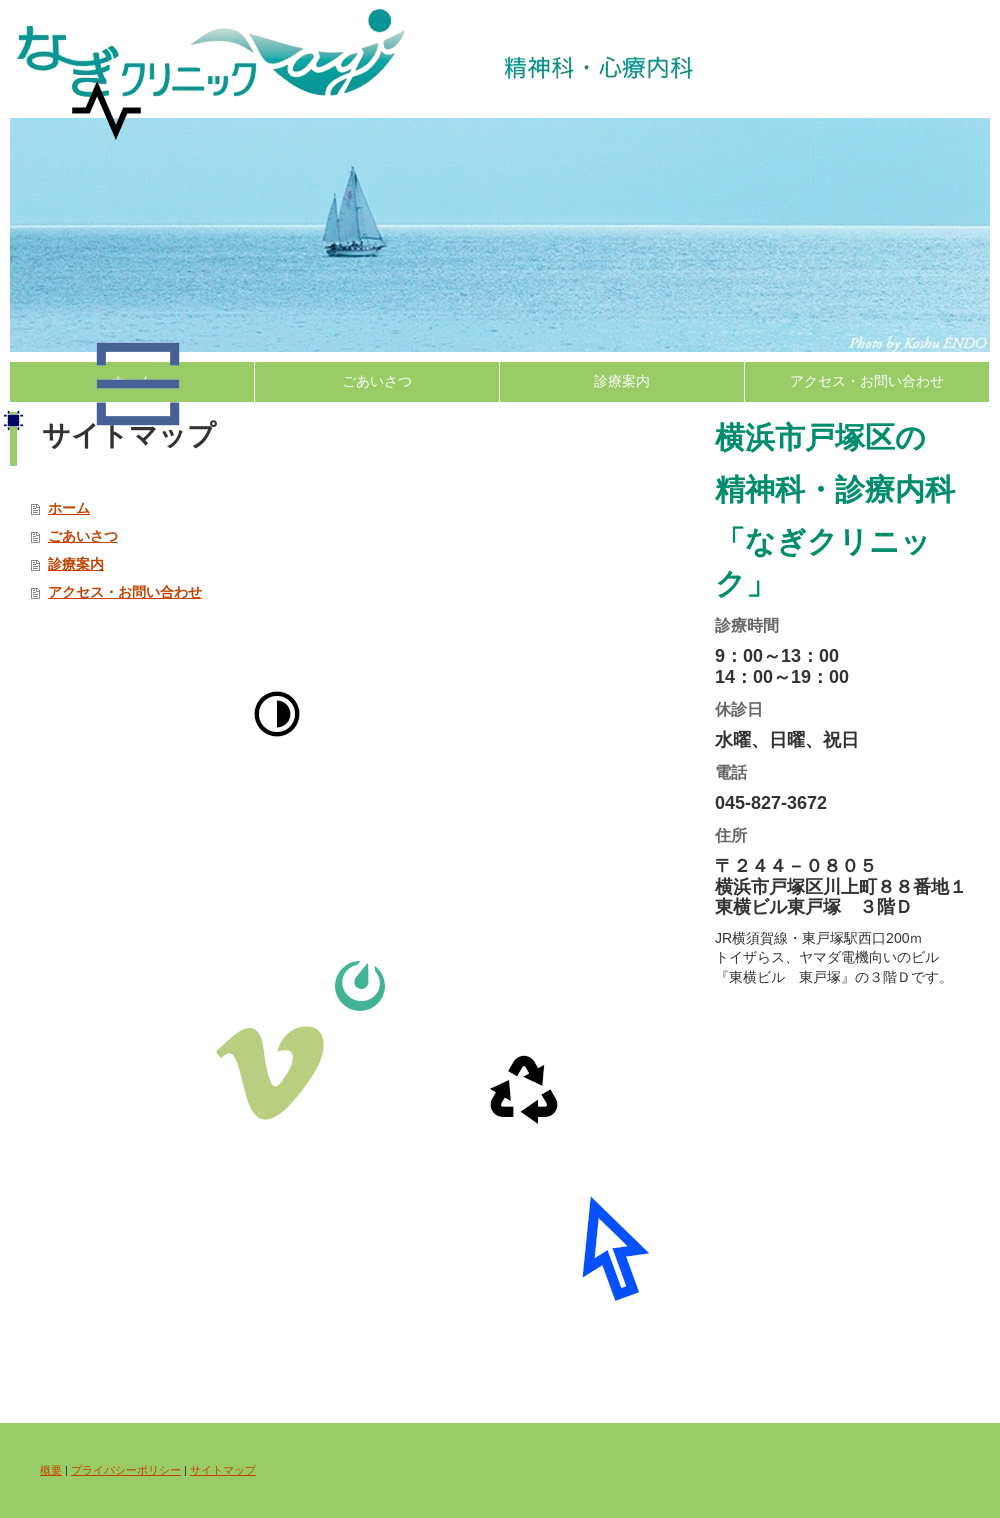 This screenshot has height=1518, width=1000. Describe the element at coordinates (272, 1072) in the screenshot. I see `open the Vimeo app` at that location.